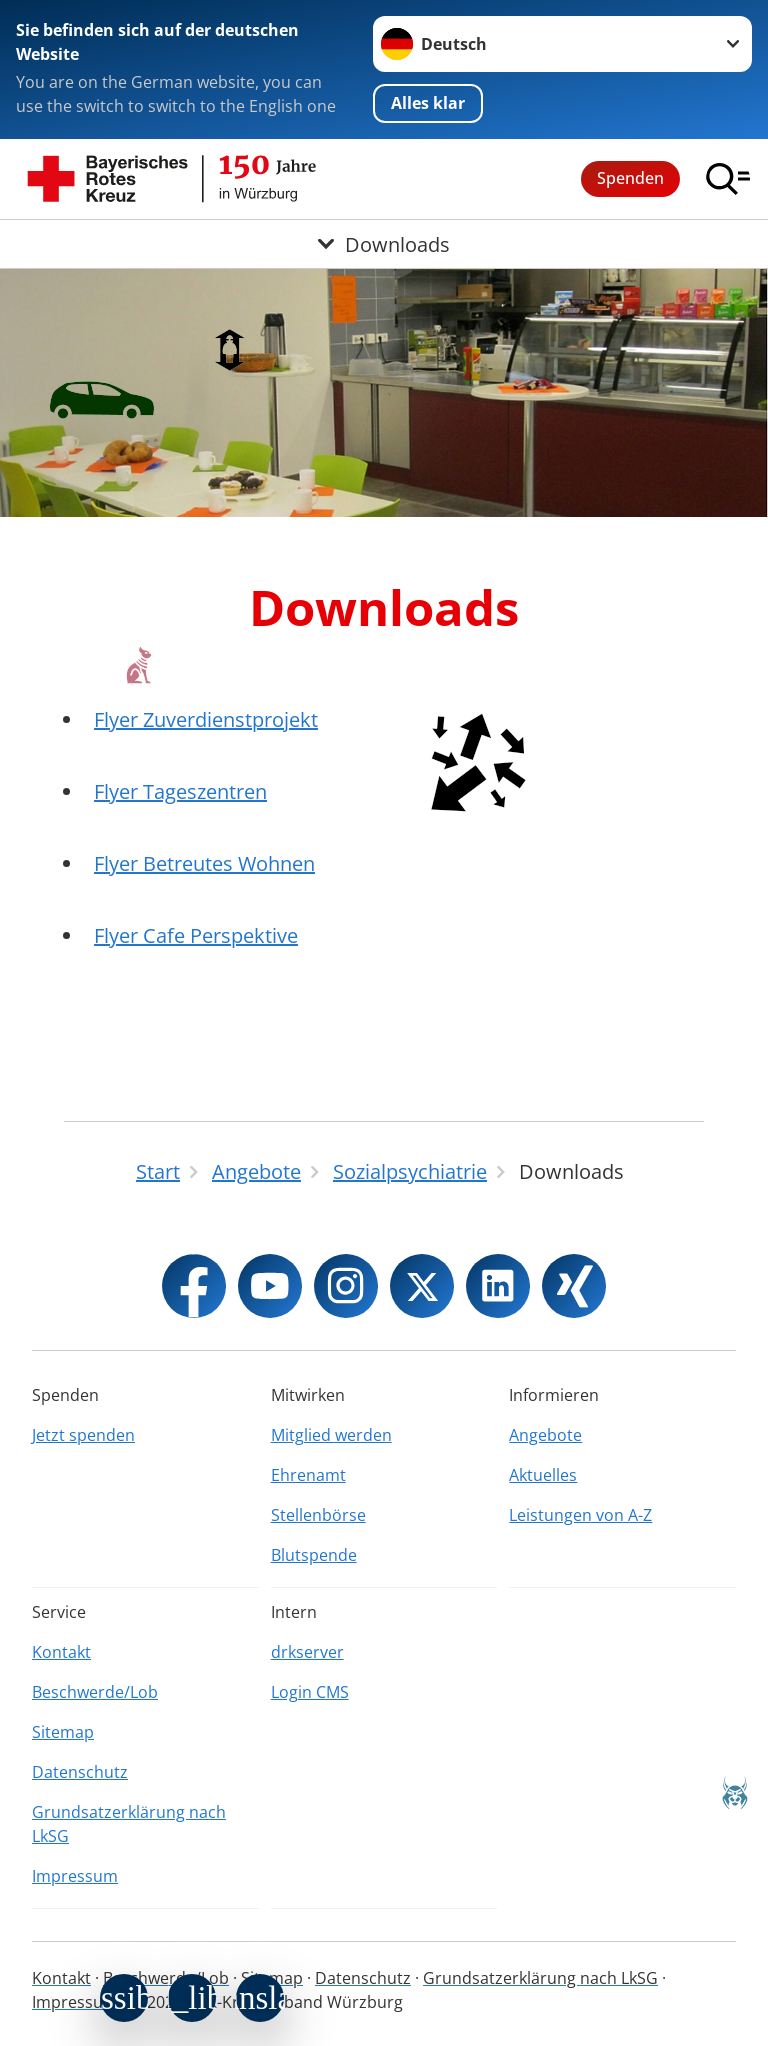 This screenshot has height=2046, width=768. Describe the element at coordinates (478, 762) in the screenshot. I see `indicates confusion or multiple directions` at that location.